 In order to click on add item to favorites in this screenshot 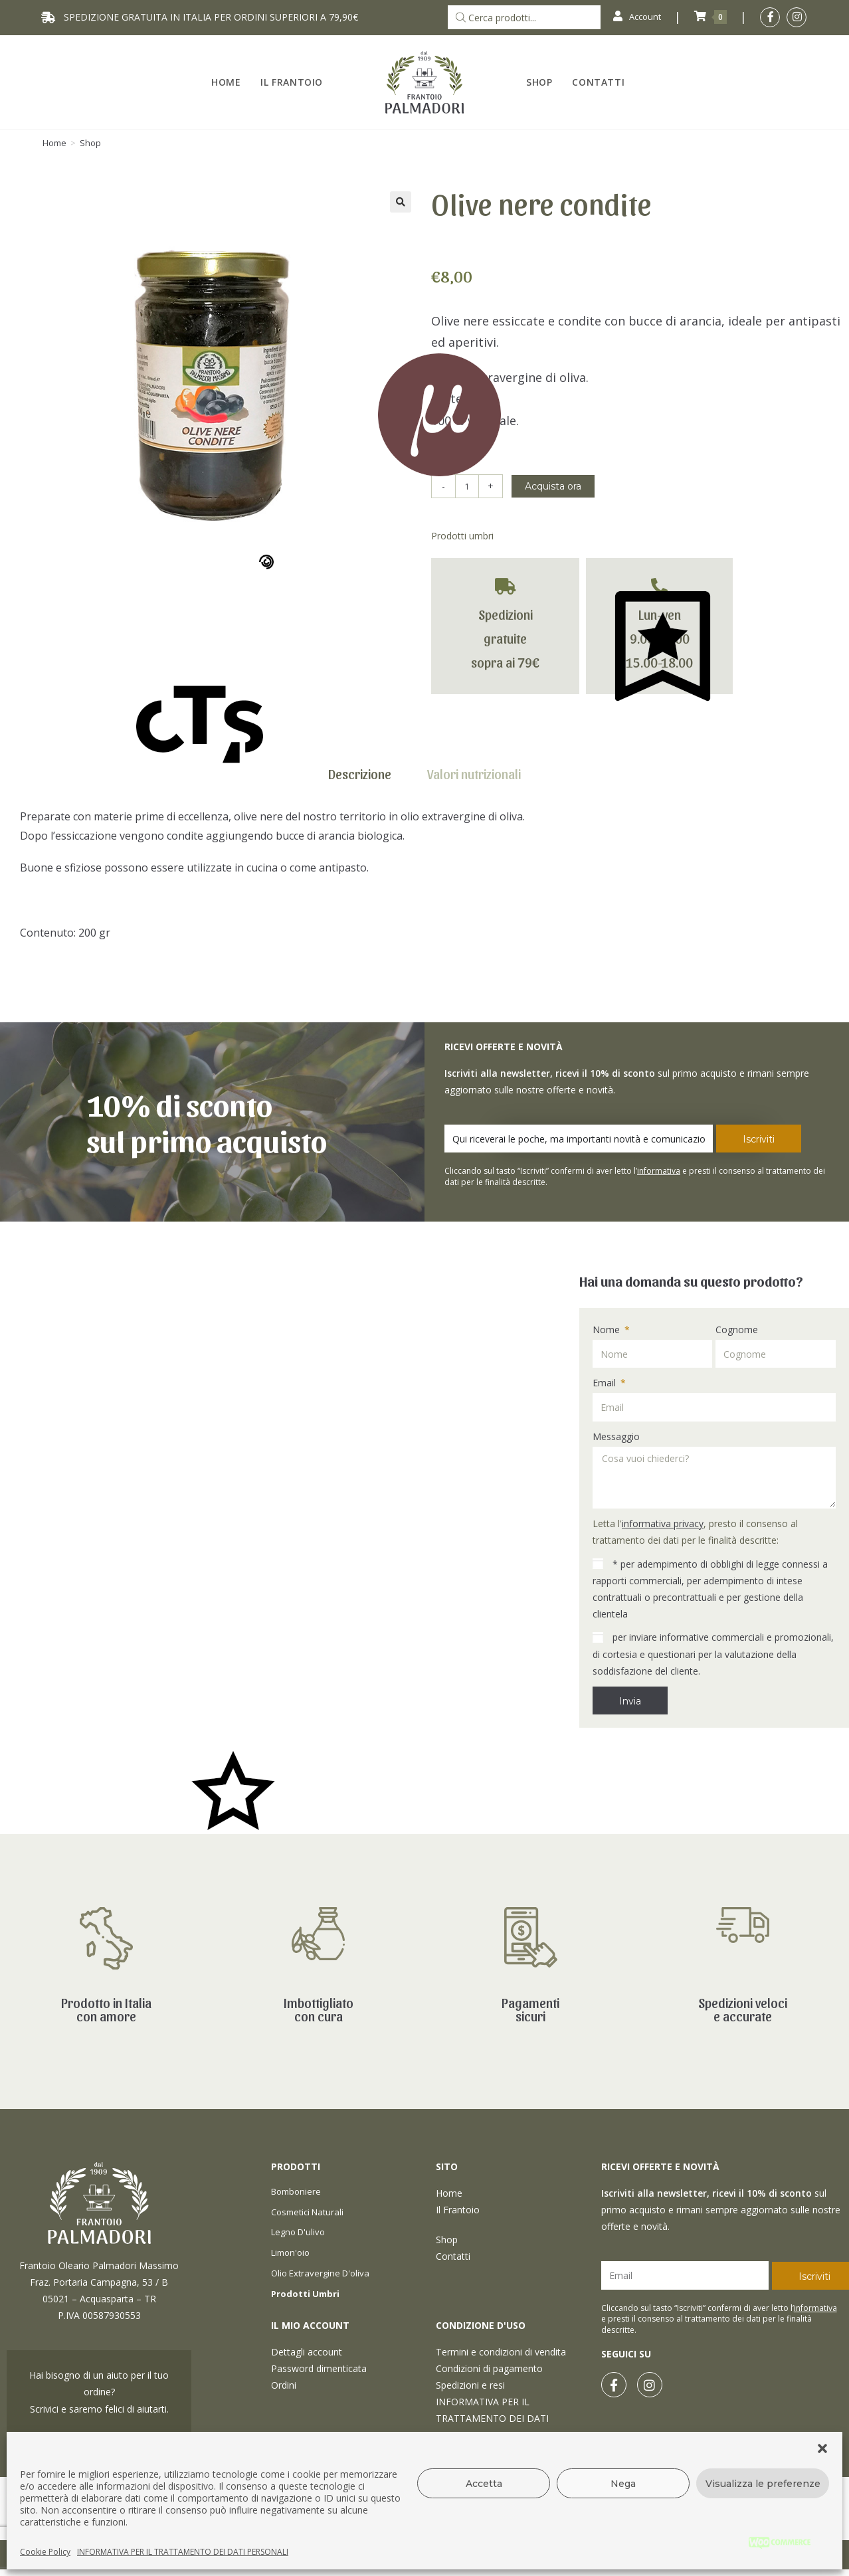, I will do `click(233, 1793)`.